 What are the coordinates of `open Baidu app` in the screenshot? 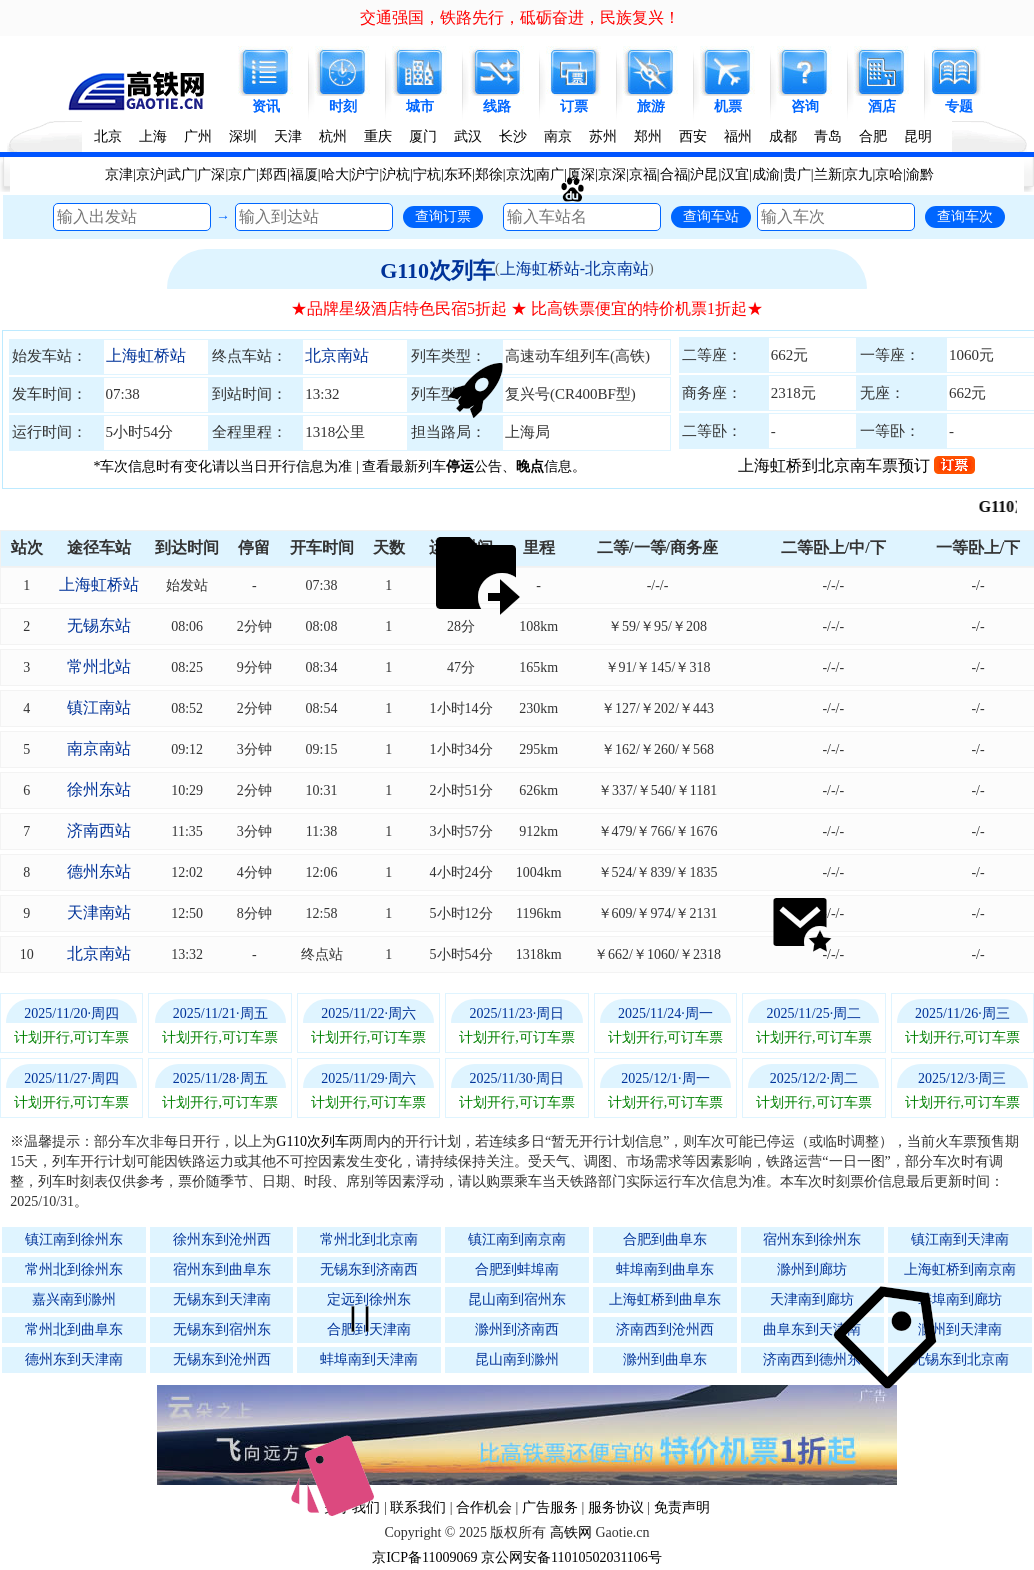 It's located at (572, 189).